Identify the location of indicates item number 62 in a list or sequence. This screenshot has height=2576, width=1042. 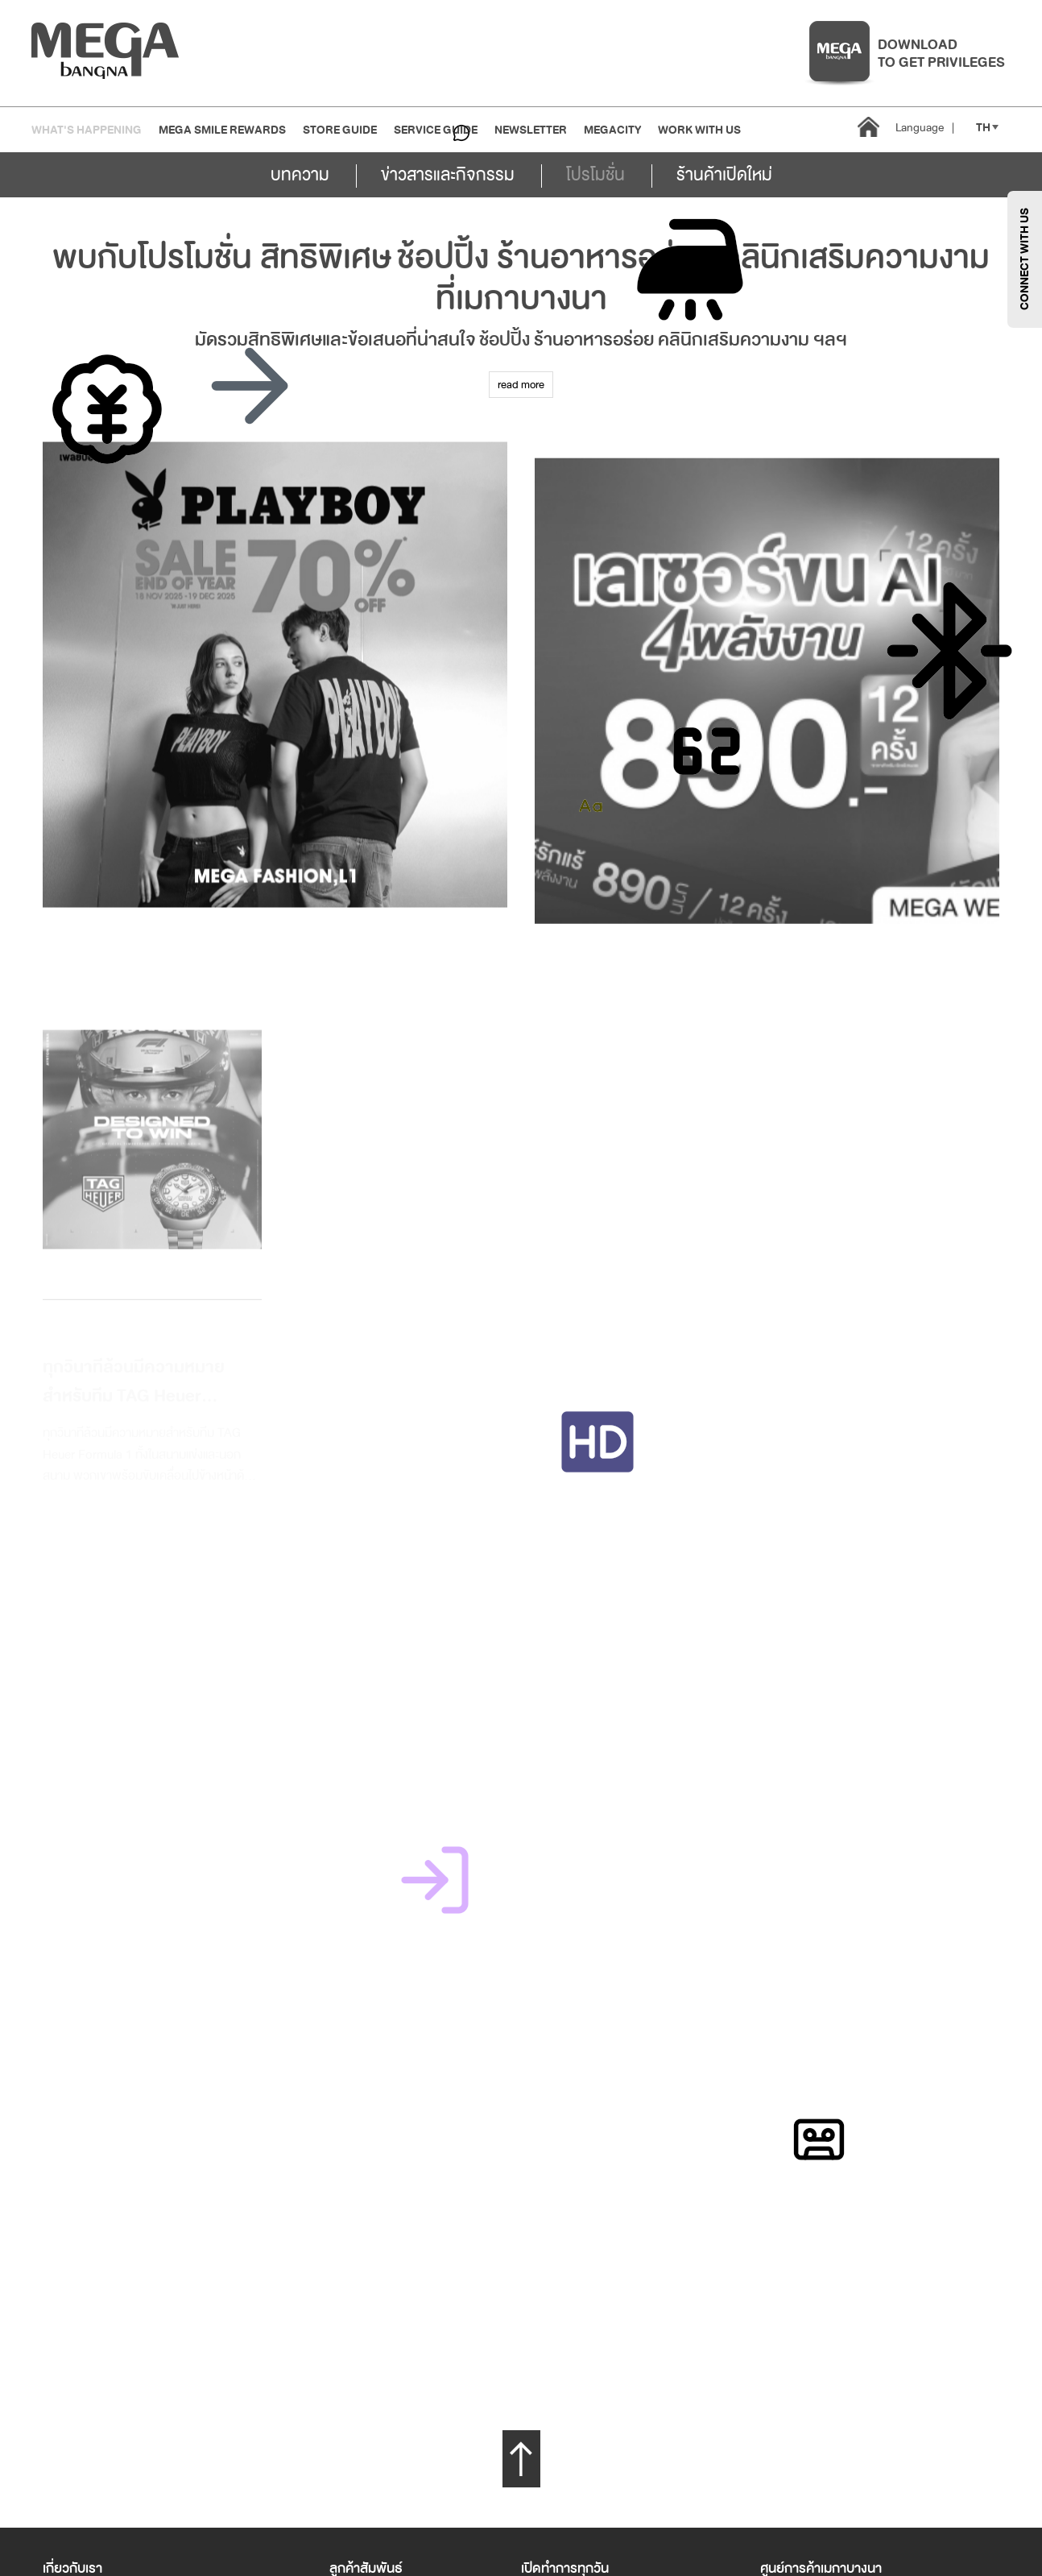
(706, 751).